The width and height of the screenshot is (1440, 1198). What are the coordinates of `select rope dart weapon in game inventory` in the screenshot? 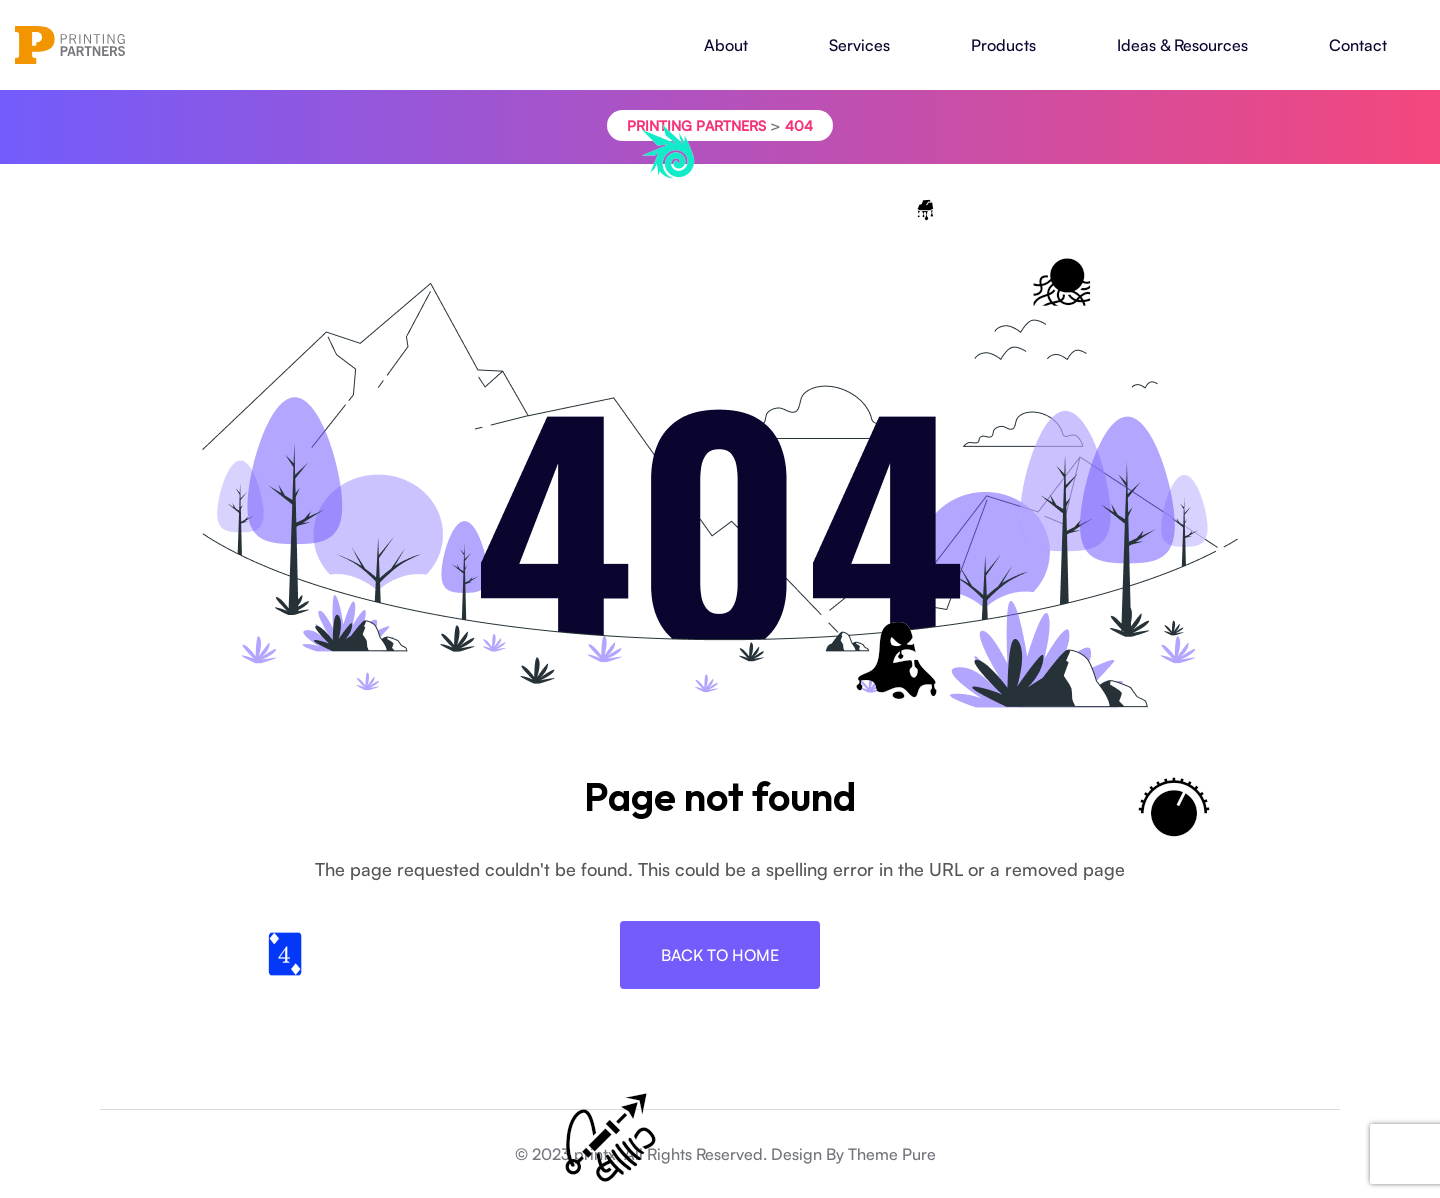 It's located at (610, 1137).